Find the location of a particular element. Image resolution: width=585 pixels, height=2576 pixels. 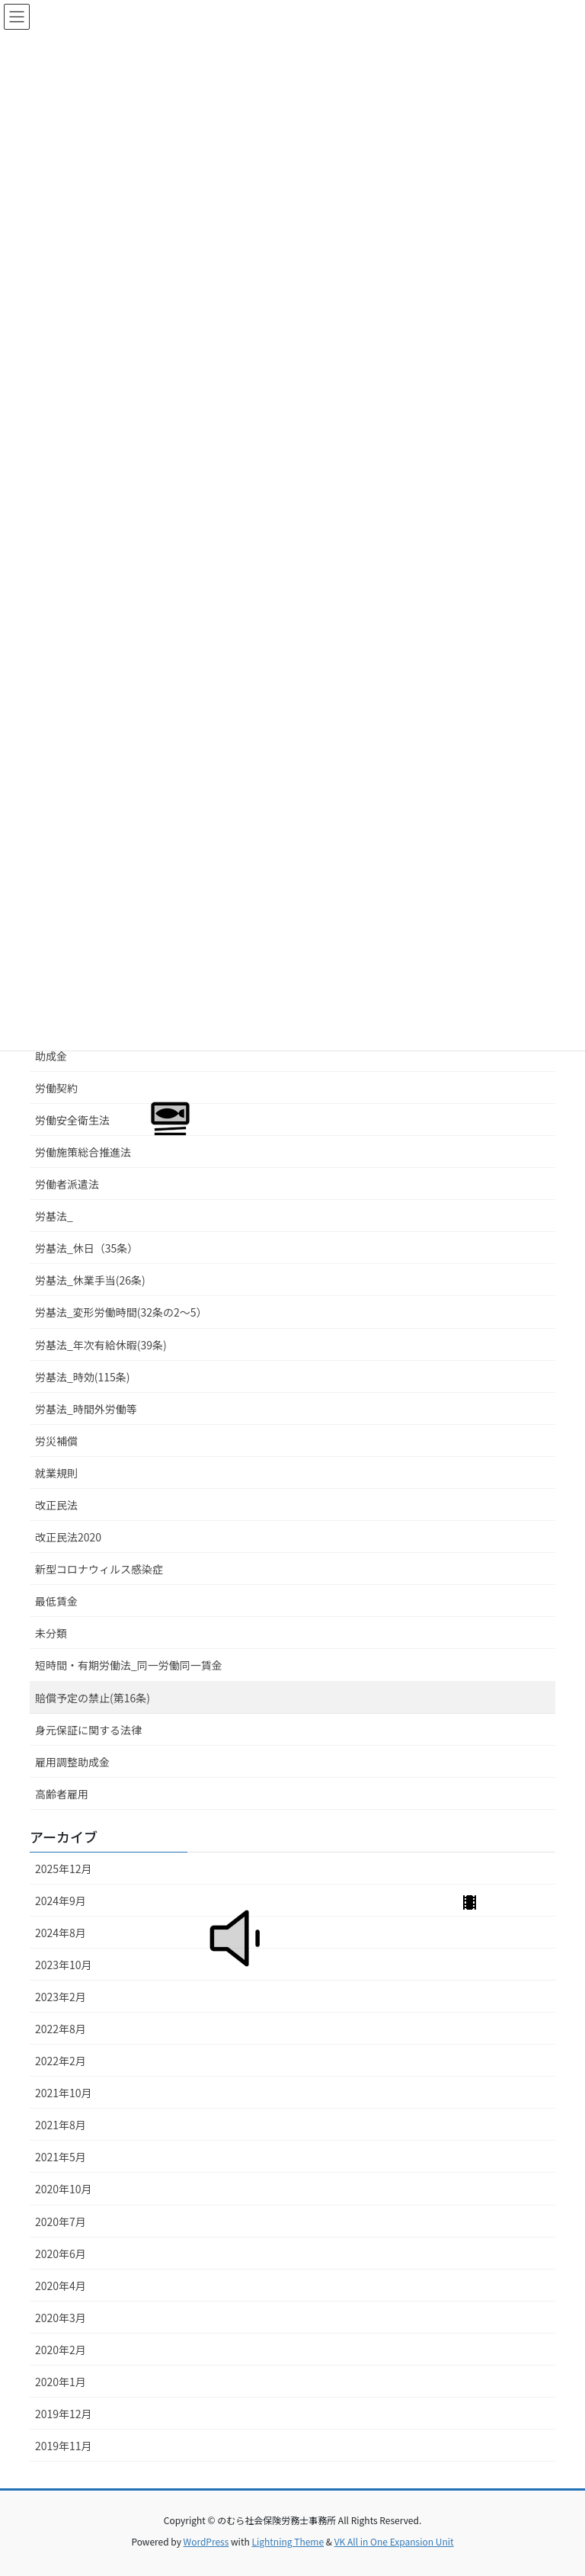

access movies or video content is located at coordinates (469, 1902).